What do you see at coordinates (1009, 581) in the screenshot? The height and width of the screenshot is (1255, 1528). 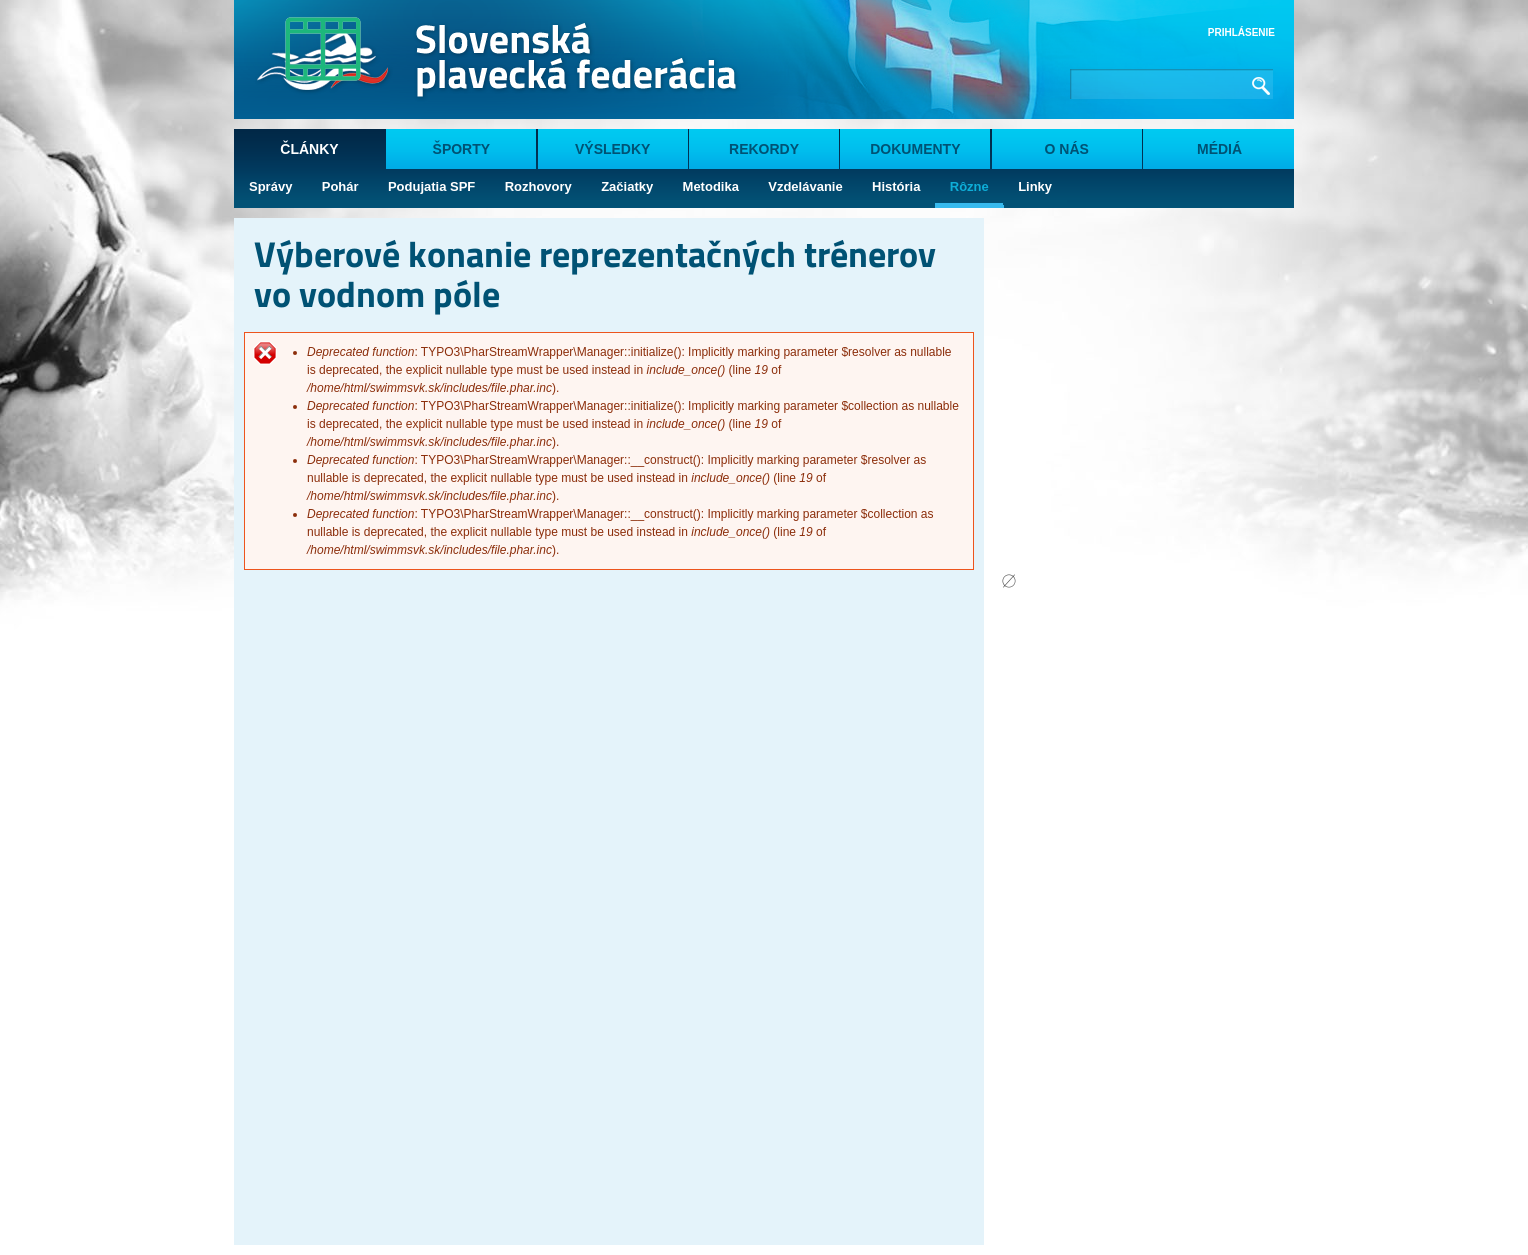 I see `indicates an empty or null state` at bounding box center [1009, 581].